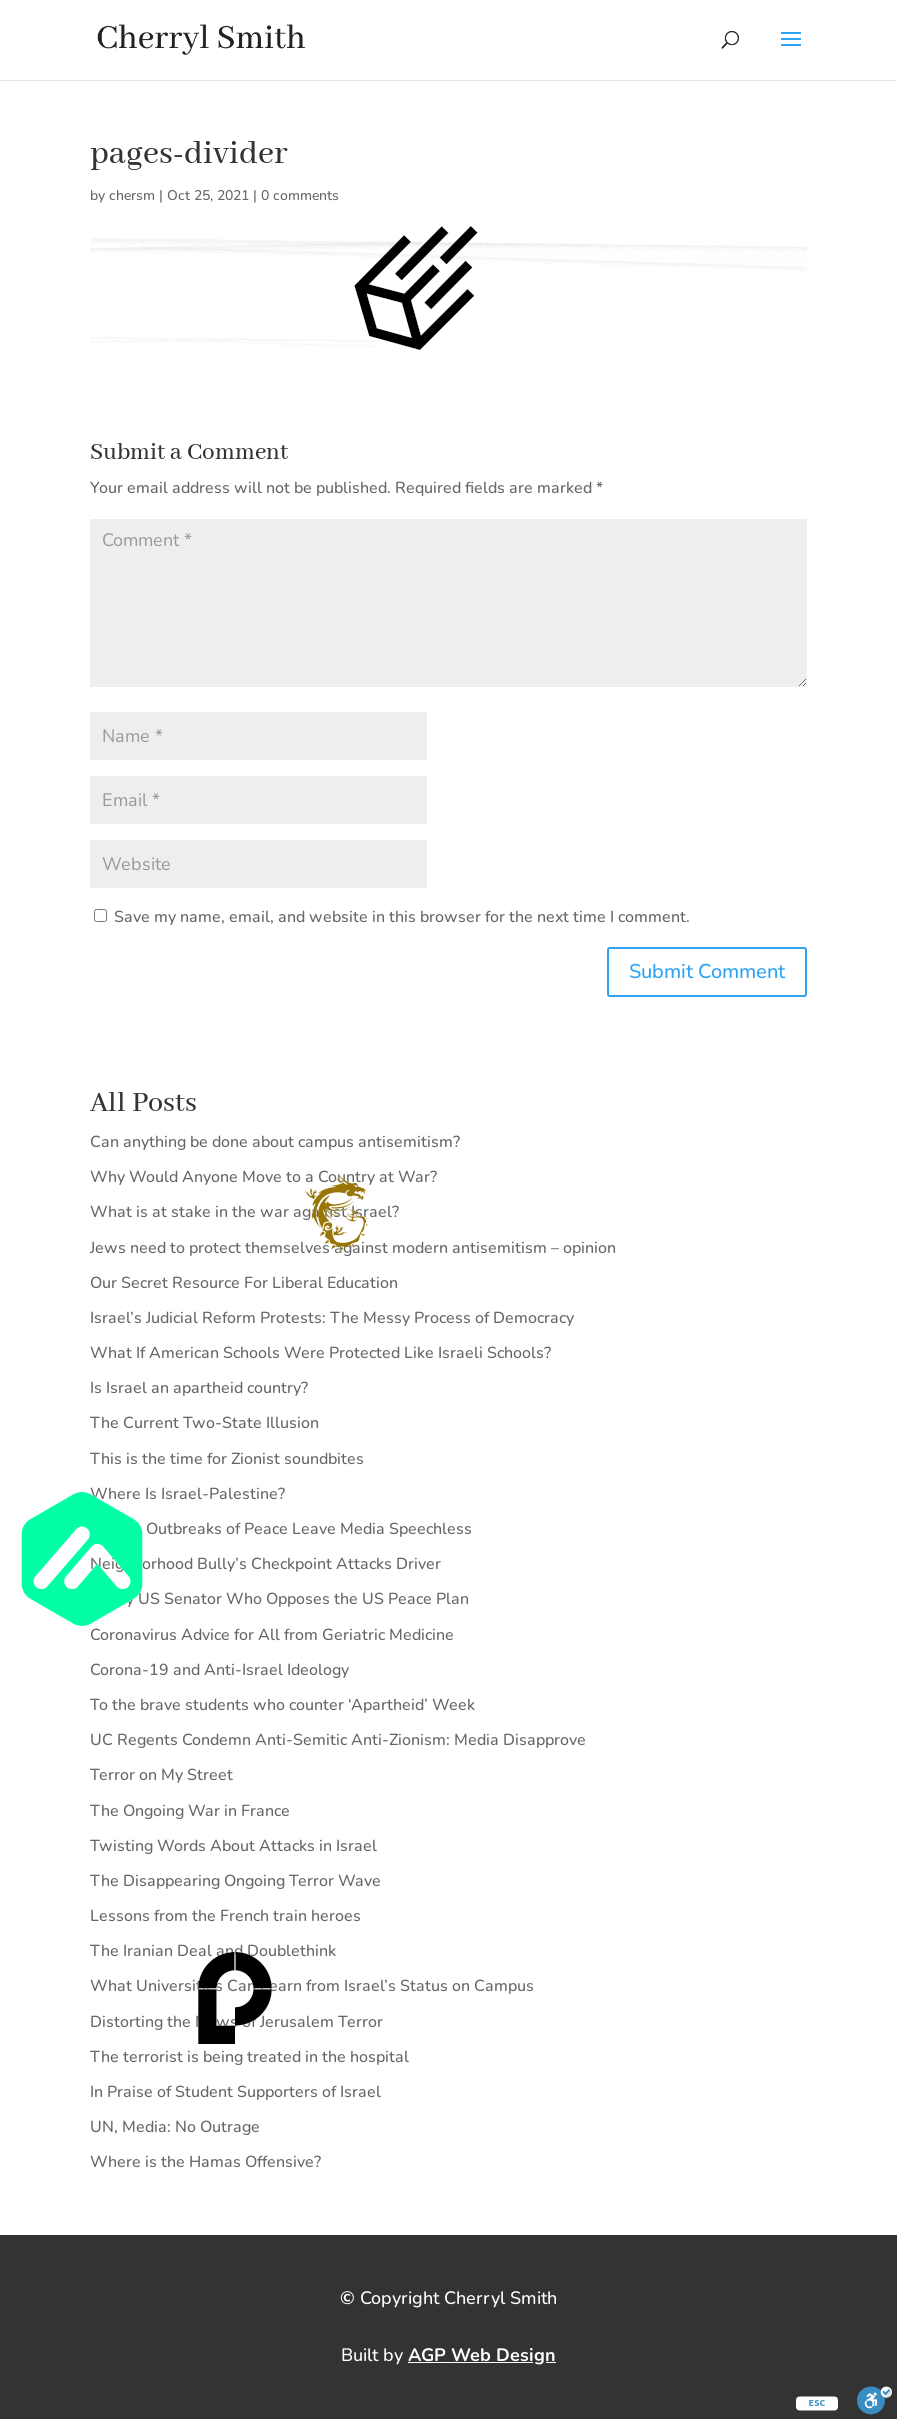 This screenshot has height=2419, width=897. Describe the element at coordinates (416, 288) in the screenshot. I see `iced framework logo` at that location.